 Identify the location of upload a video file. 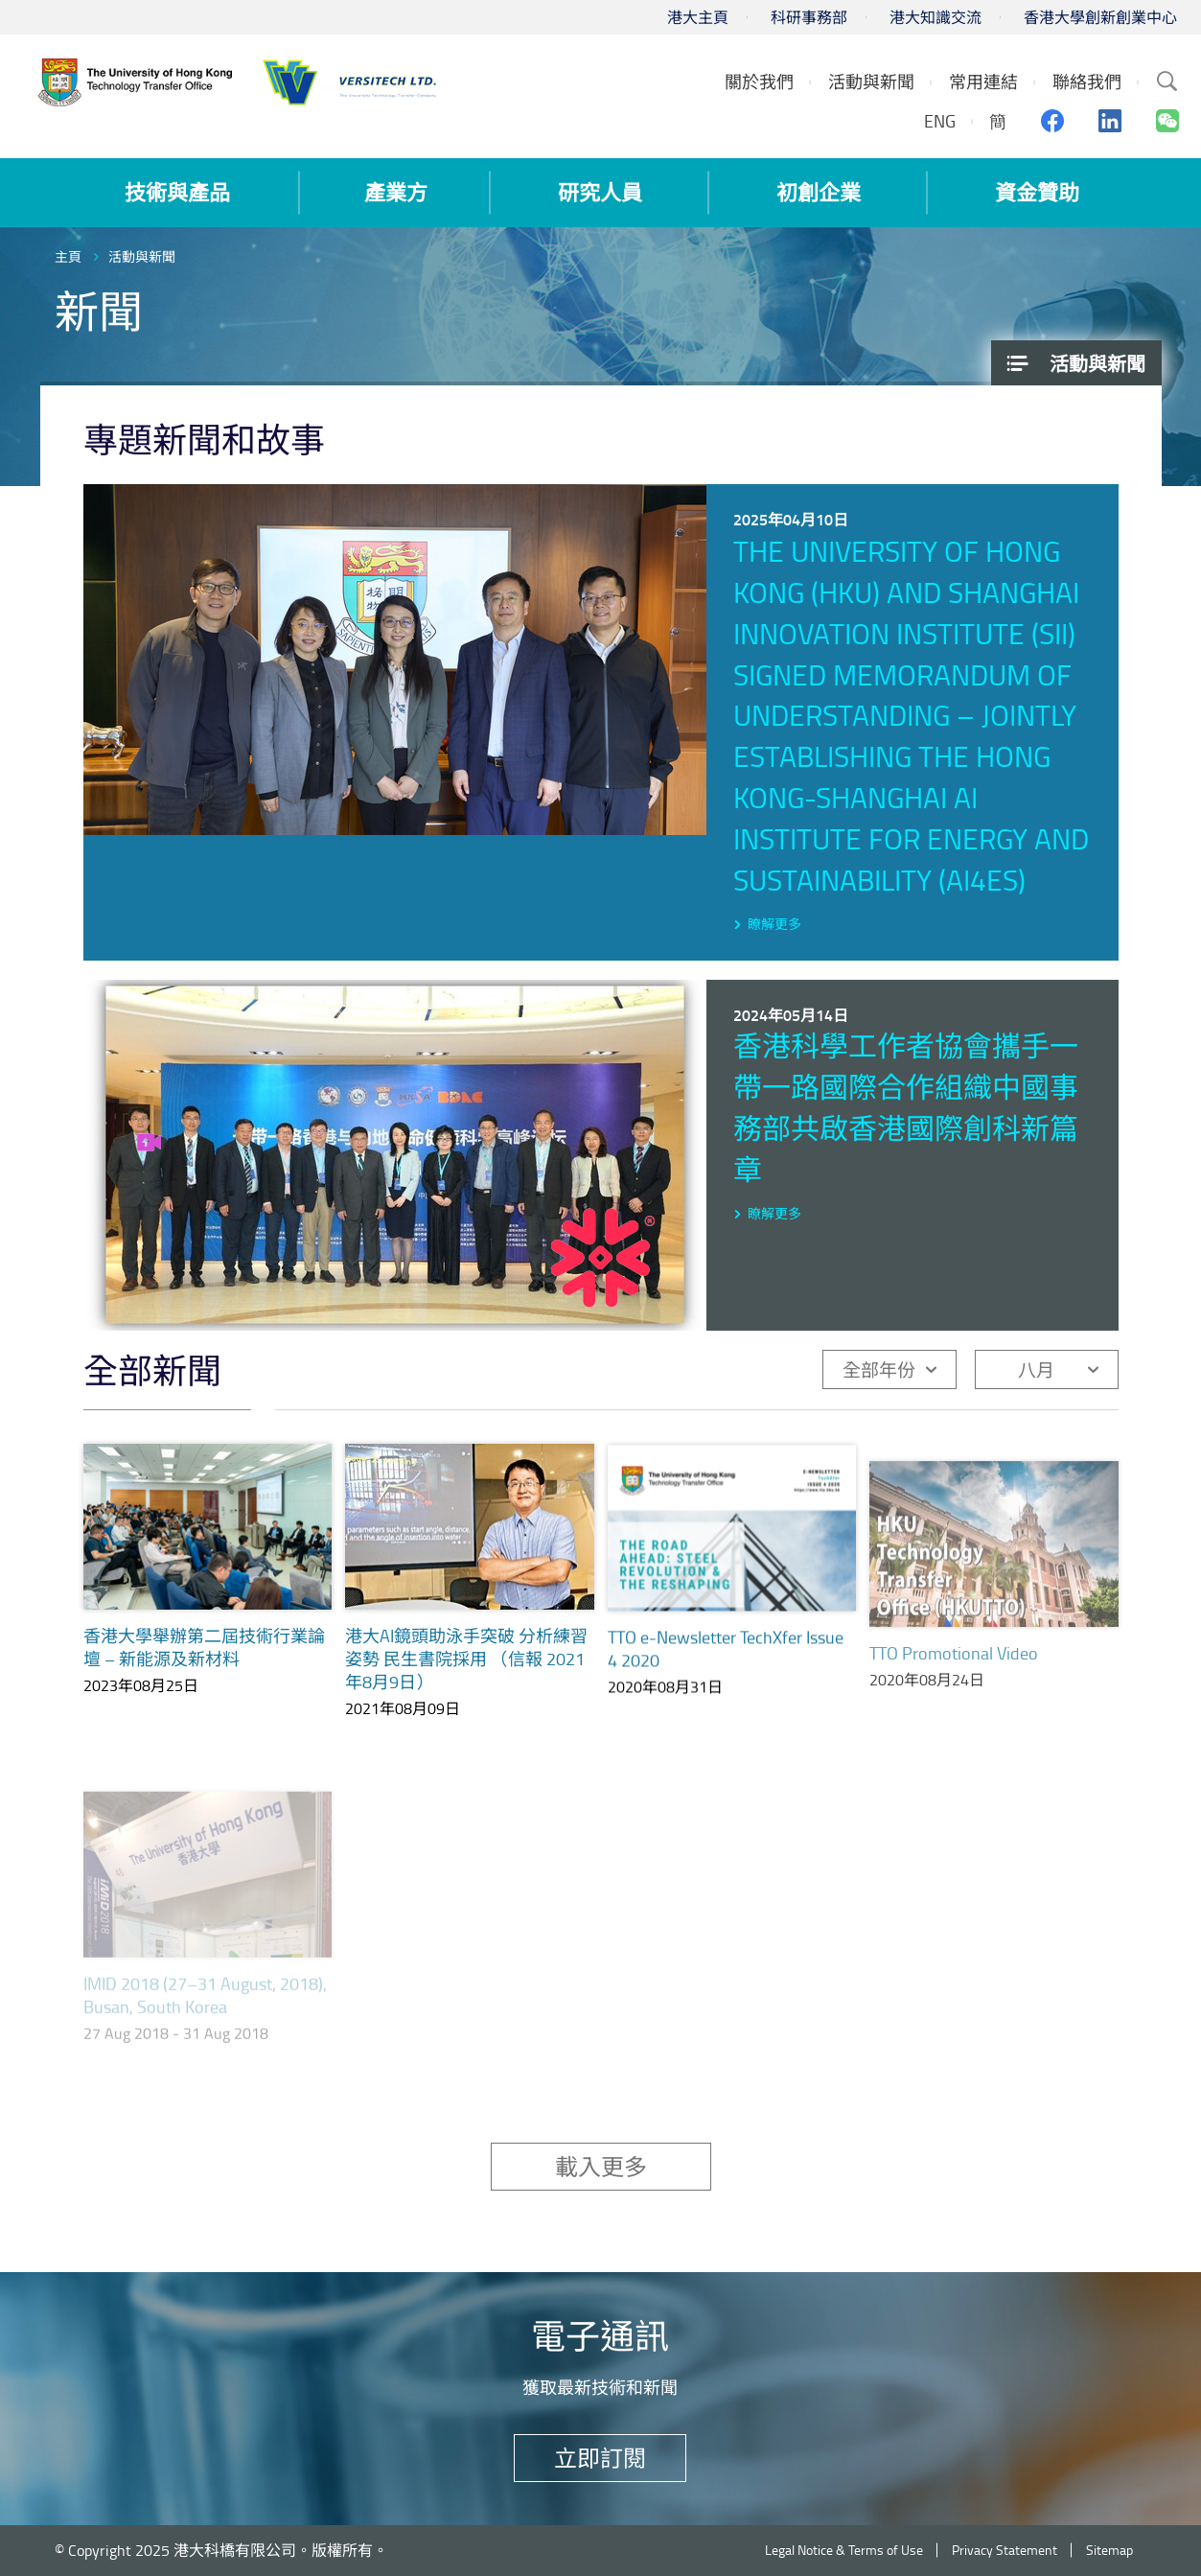
(149, 1142).